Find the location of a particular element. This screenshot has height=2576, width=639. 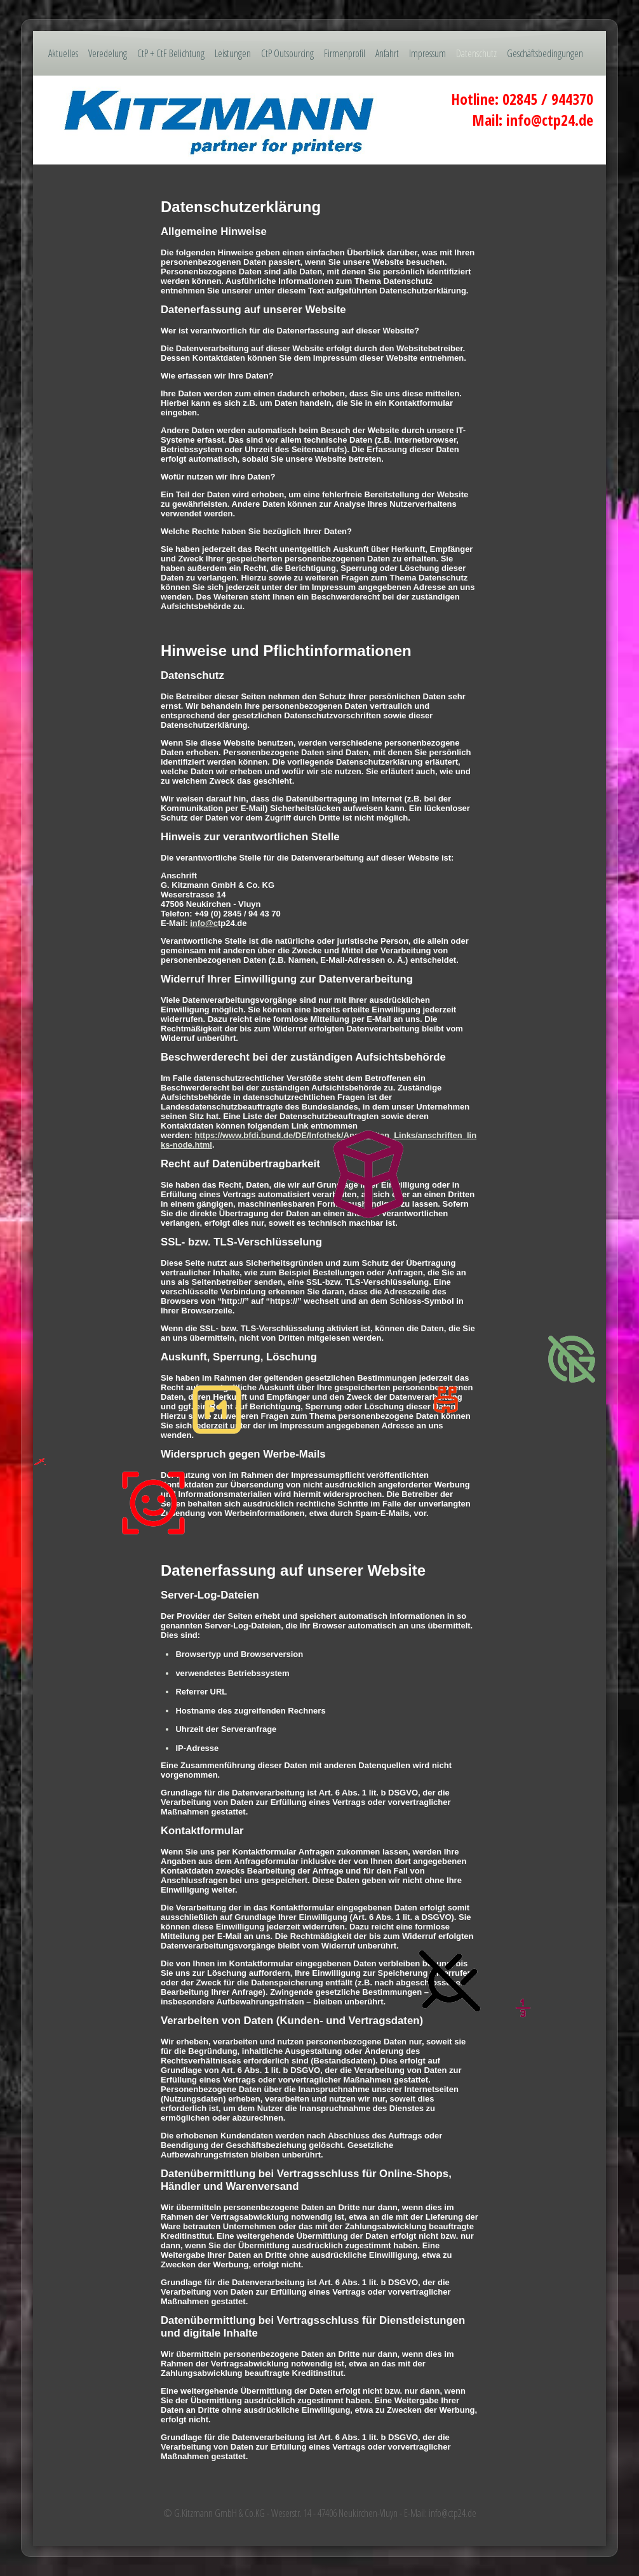

view stadium or arena information is located at coordinates (446, 1400).